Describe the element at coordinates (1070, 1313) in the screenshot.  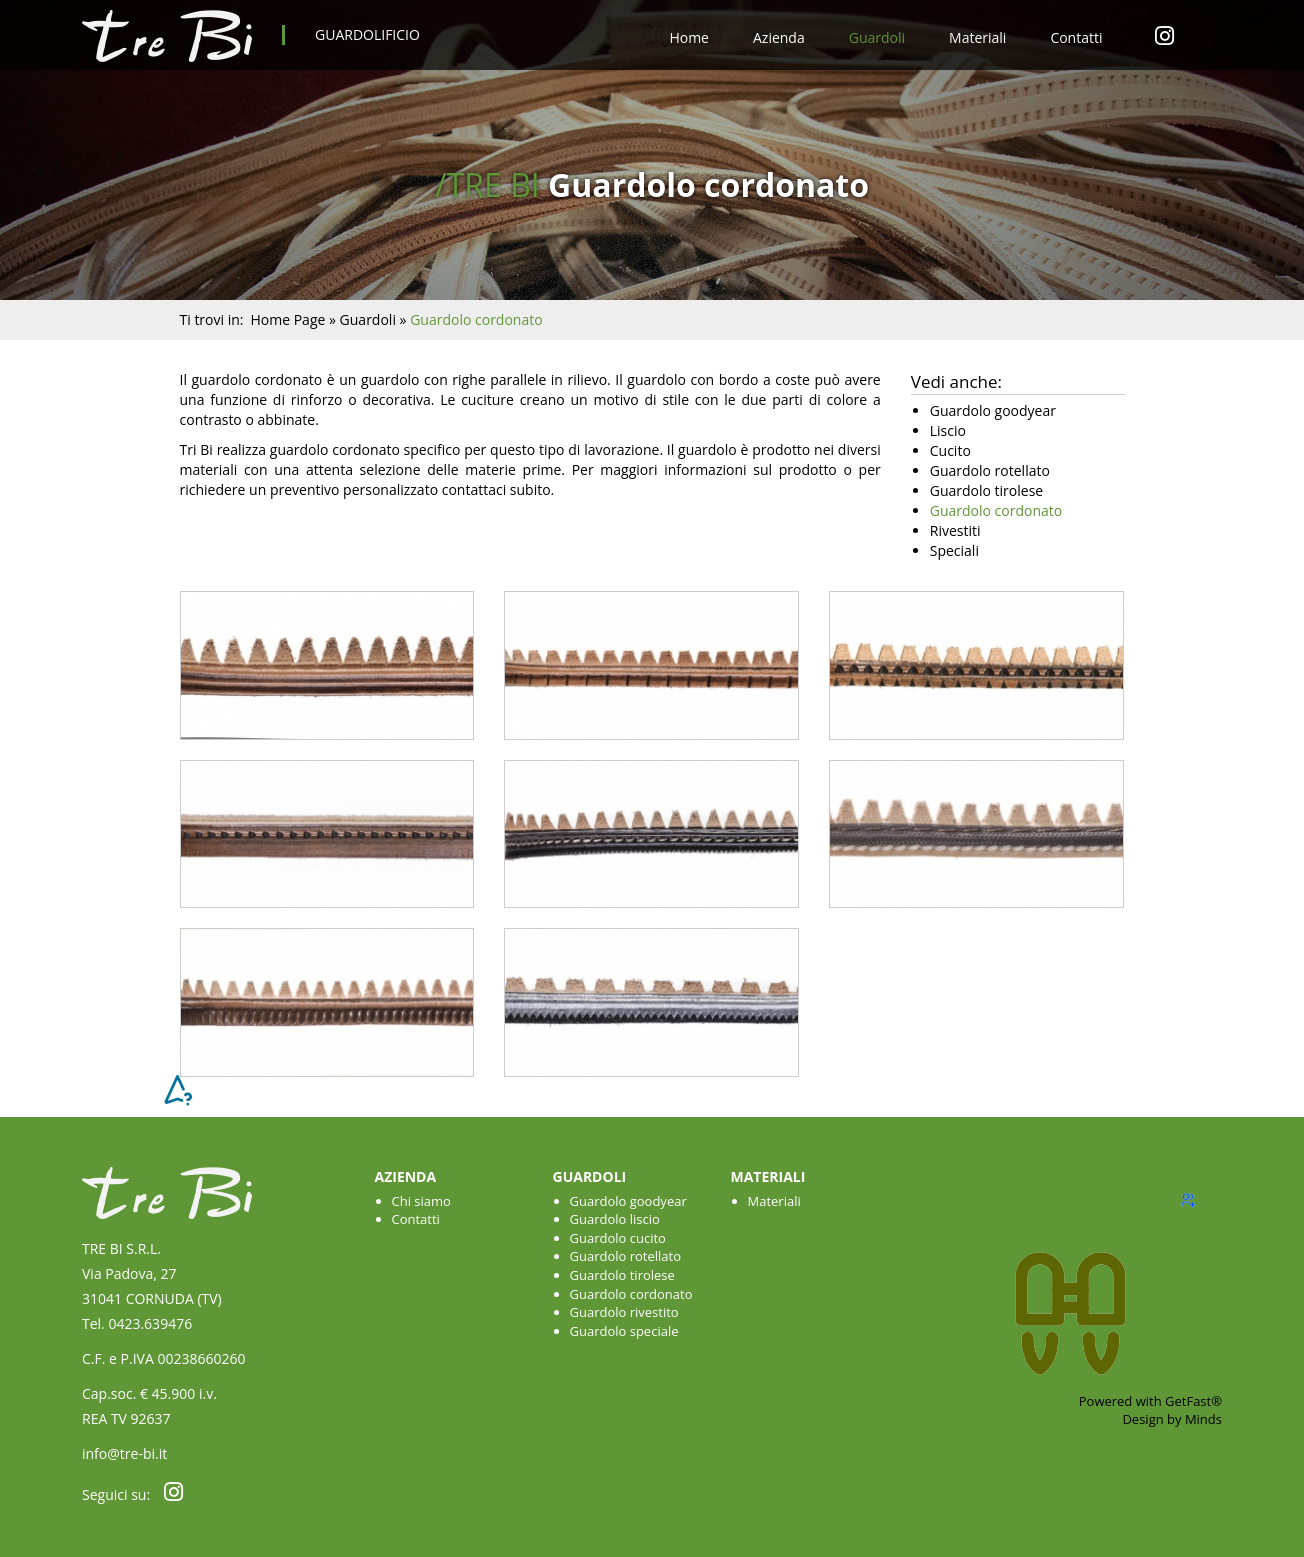
I see `access jetpack or boost feature` at that location.